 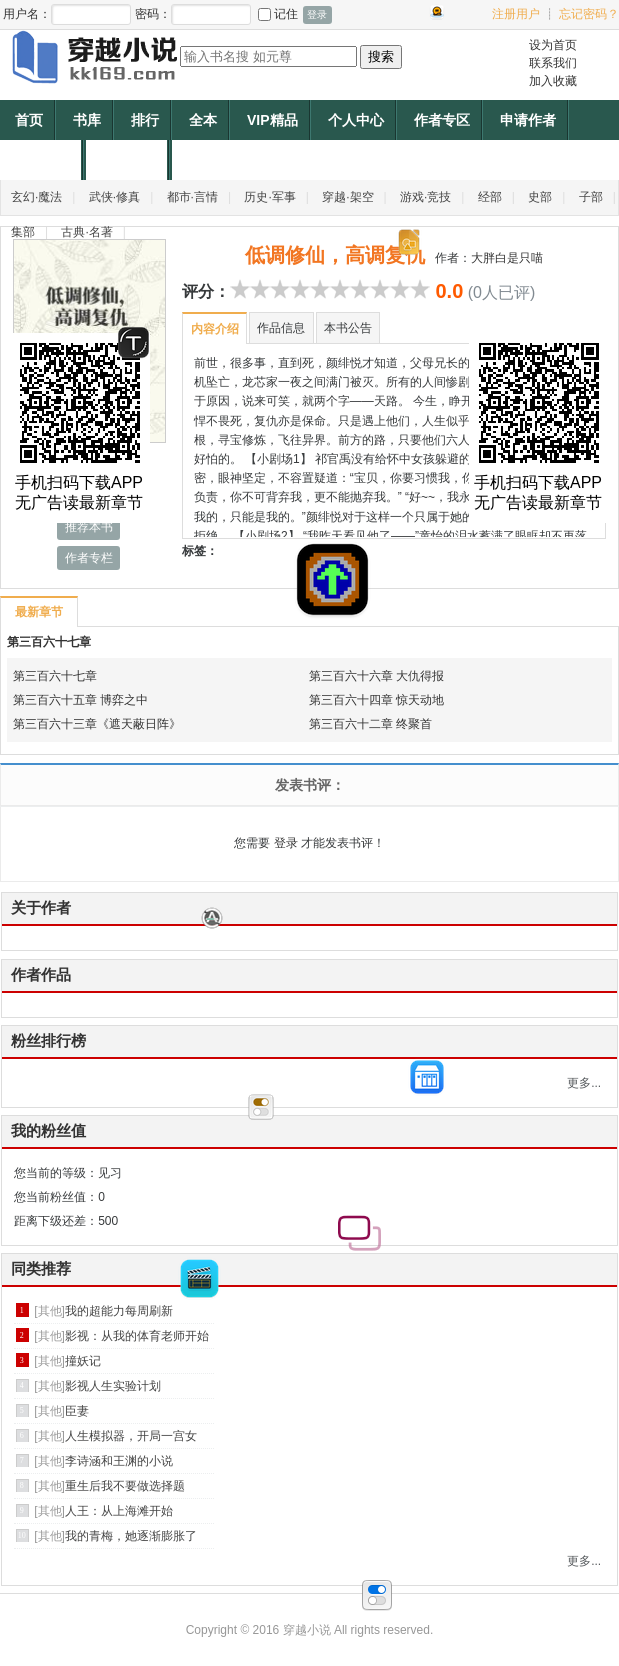 I want to click on open synology nas management app, so click(x=427, y=1077).